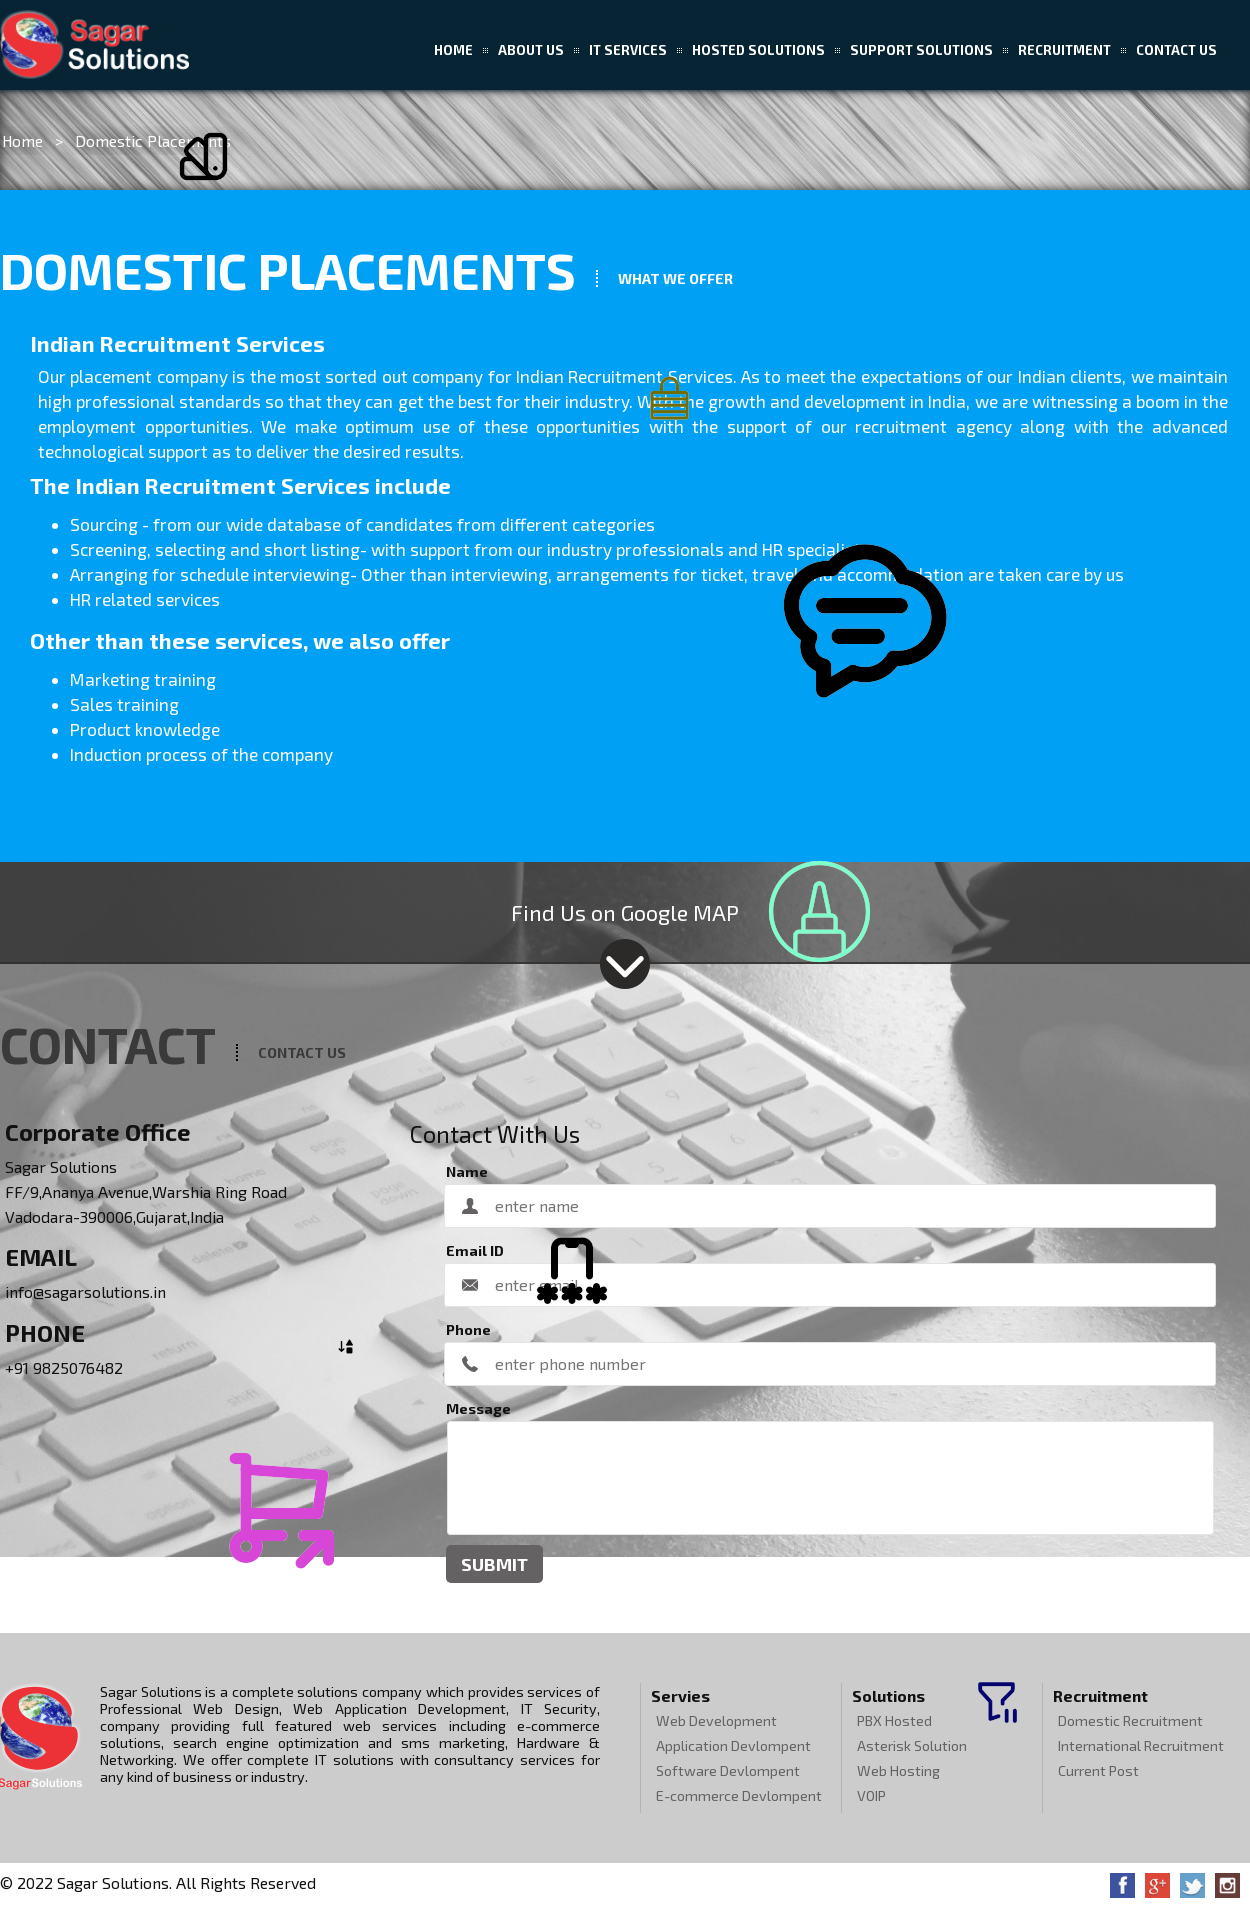 This screenshot has height=1908, width=1250. I want to click on sort items by shape in descending order, so click(345, 1346).